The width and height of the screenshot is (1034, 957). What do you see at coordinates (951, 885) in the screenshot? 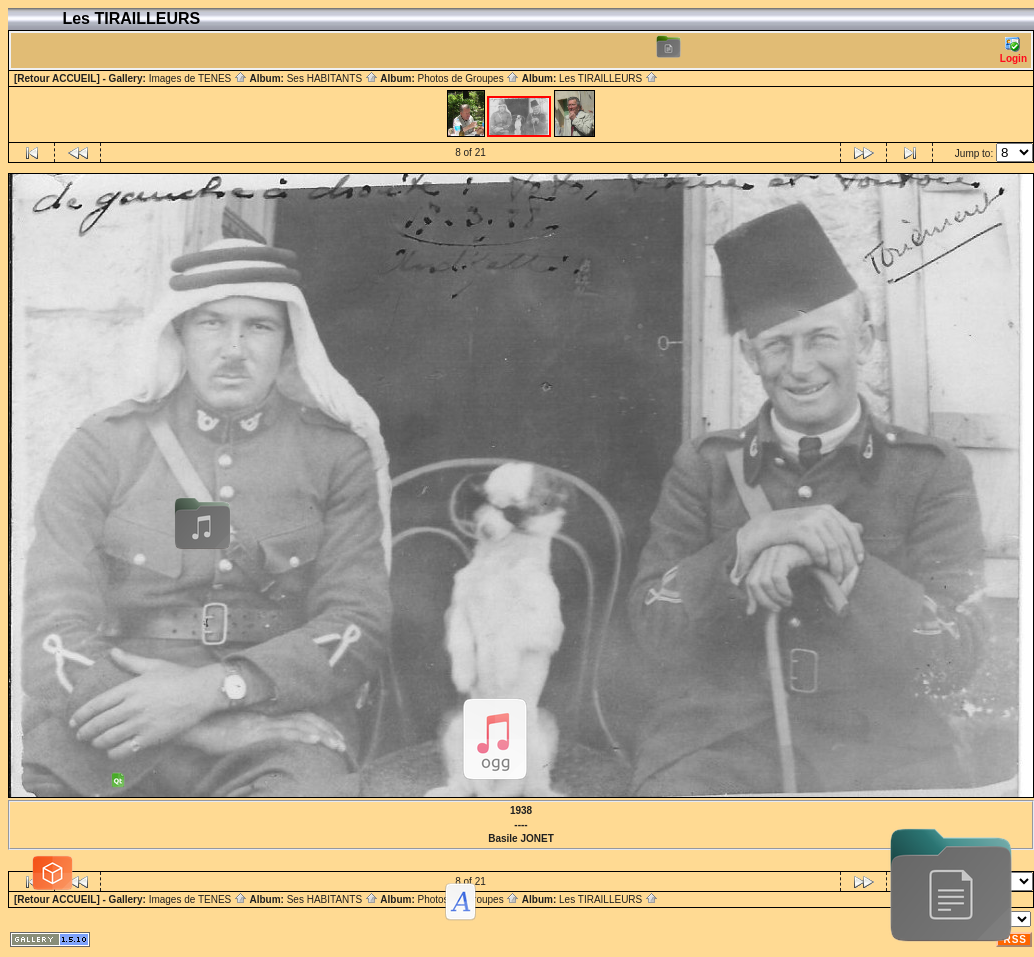
I see `open your documents folder` at bounding box center [951, 885].